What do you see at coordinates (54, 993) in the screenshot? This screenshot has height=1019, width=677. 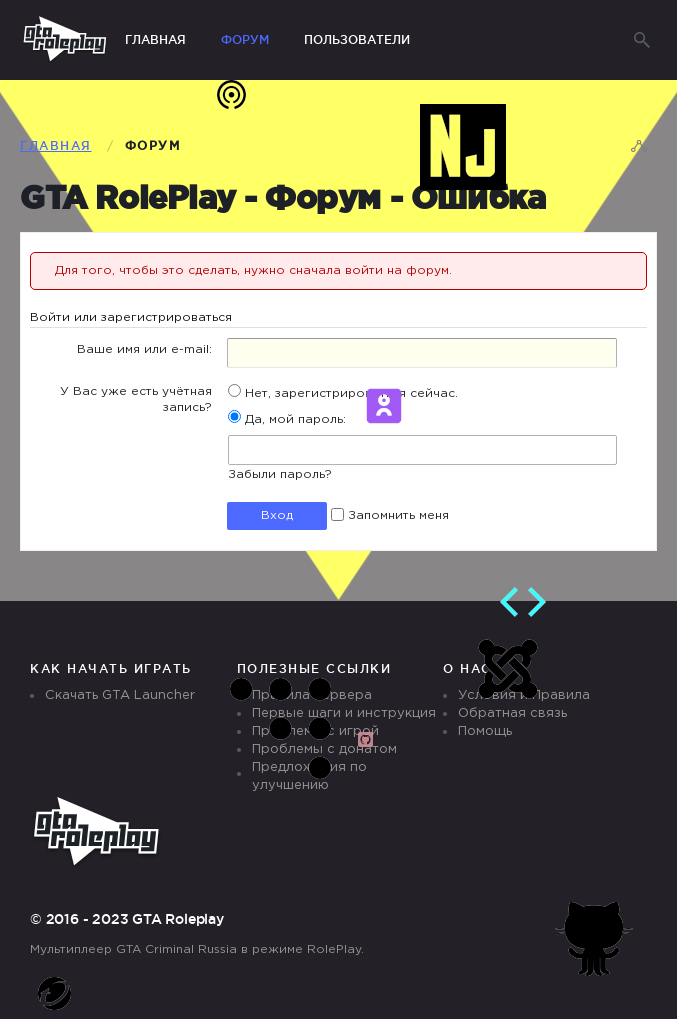 I see `trend micro logo` at bounding box center [54, 993].